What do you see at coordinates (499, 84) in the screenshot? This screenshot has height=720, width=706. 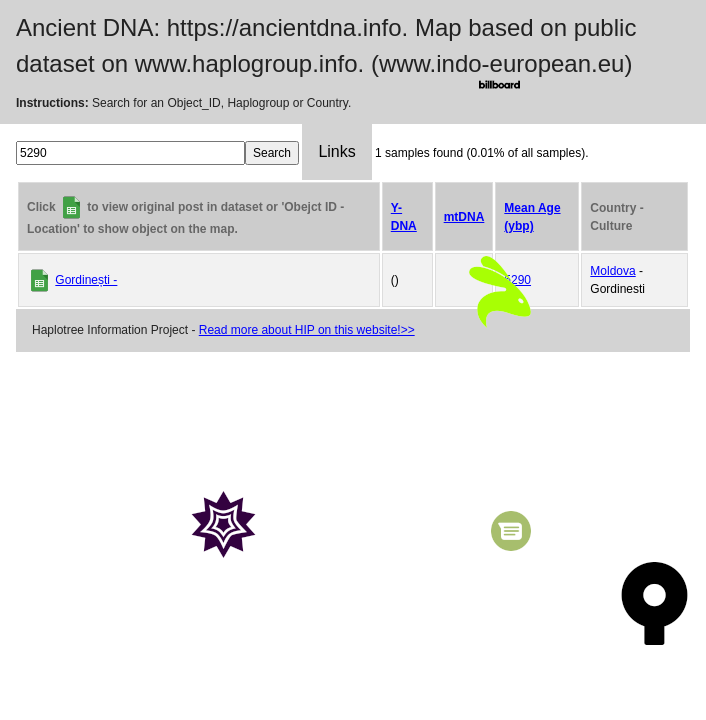 I see `Billboard music charts and news` at bounding box center [499, 84].